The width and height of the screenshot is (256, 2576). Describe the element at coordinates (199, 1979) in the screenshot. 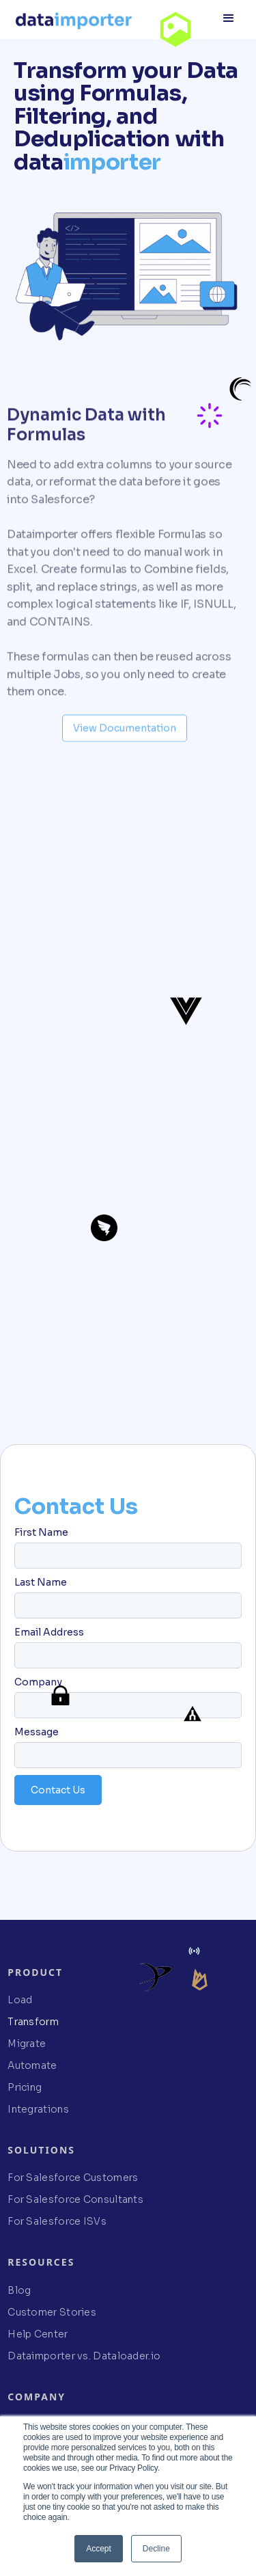

I see `Firebase platform logo` at that location.